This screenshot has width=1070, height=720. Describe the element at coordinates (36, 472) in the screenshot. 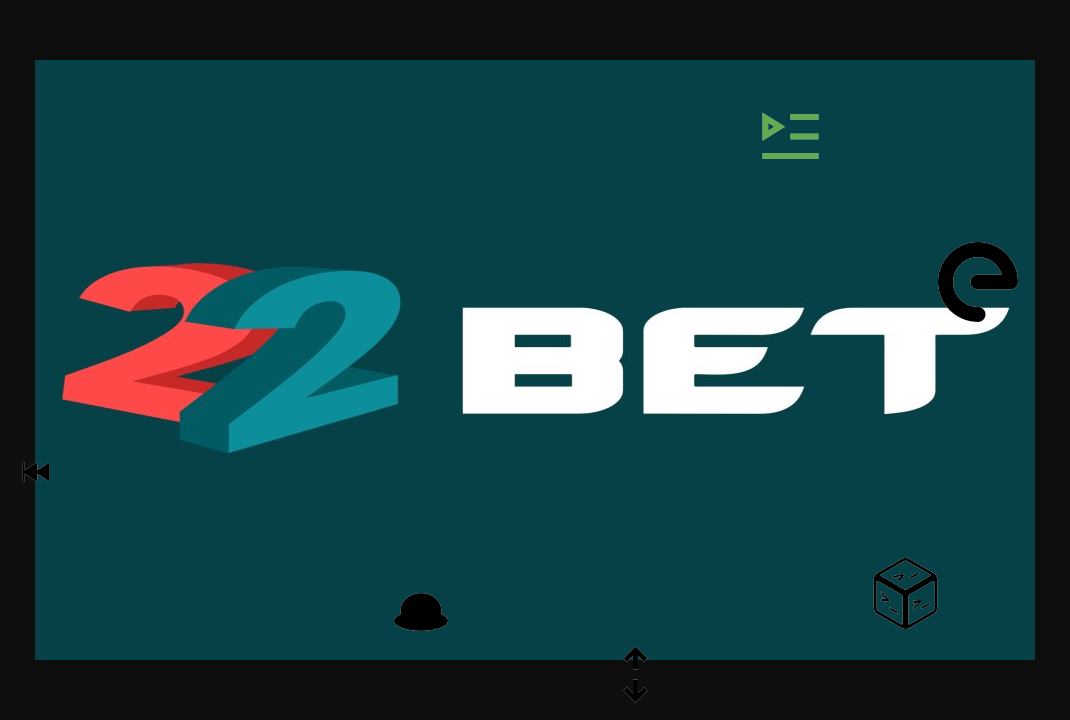

I see `skip to the beginning of the track` at that location.